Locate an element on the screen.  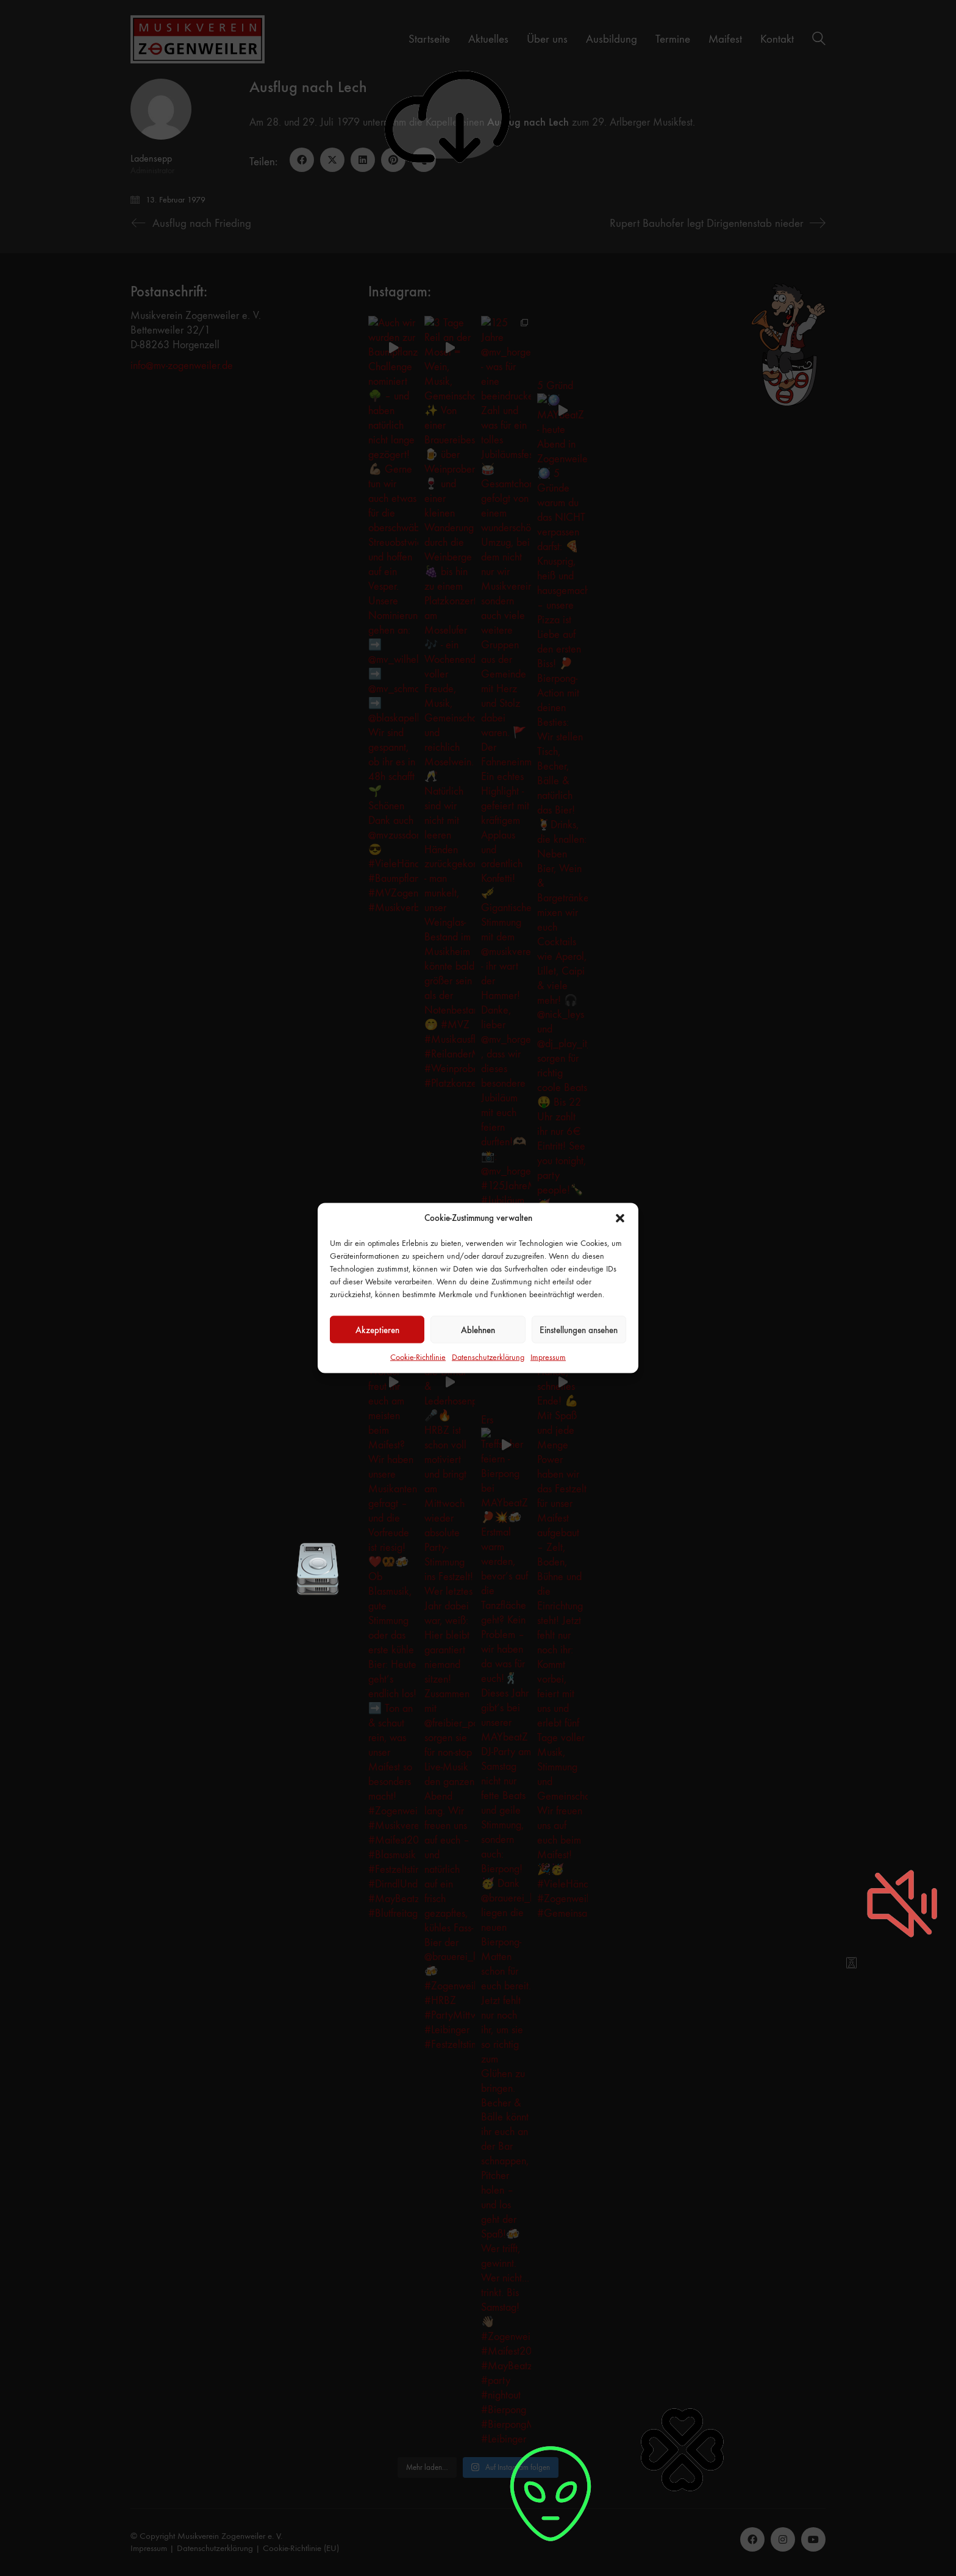
indicates sci-fi or extraterrestrial content is located at coordinates (551, 2494).